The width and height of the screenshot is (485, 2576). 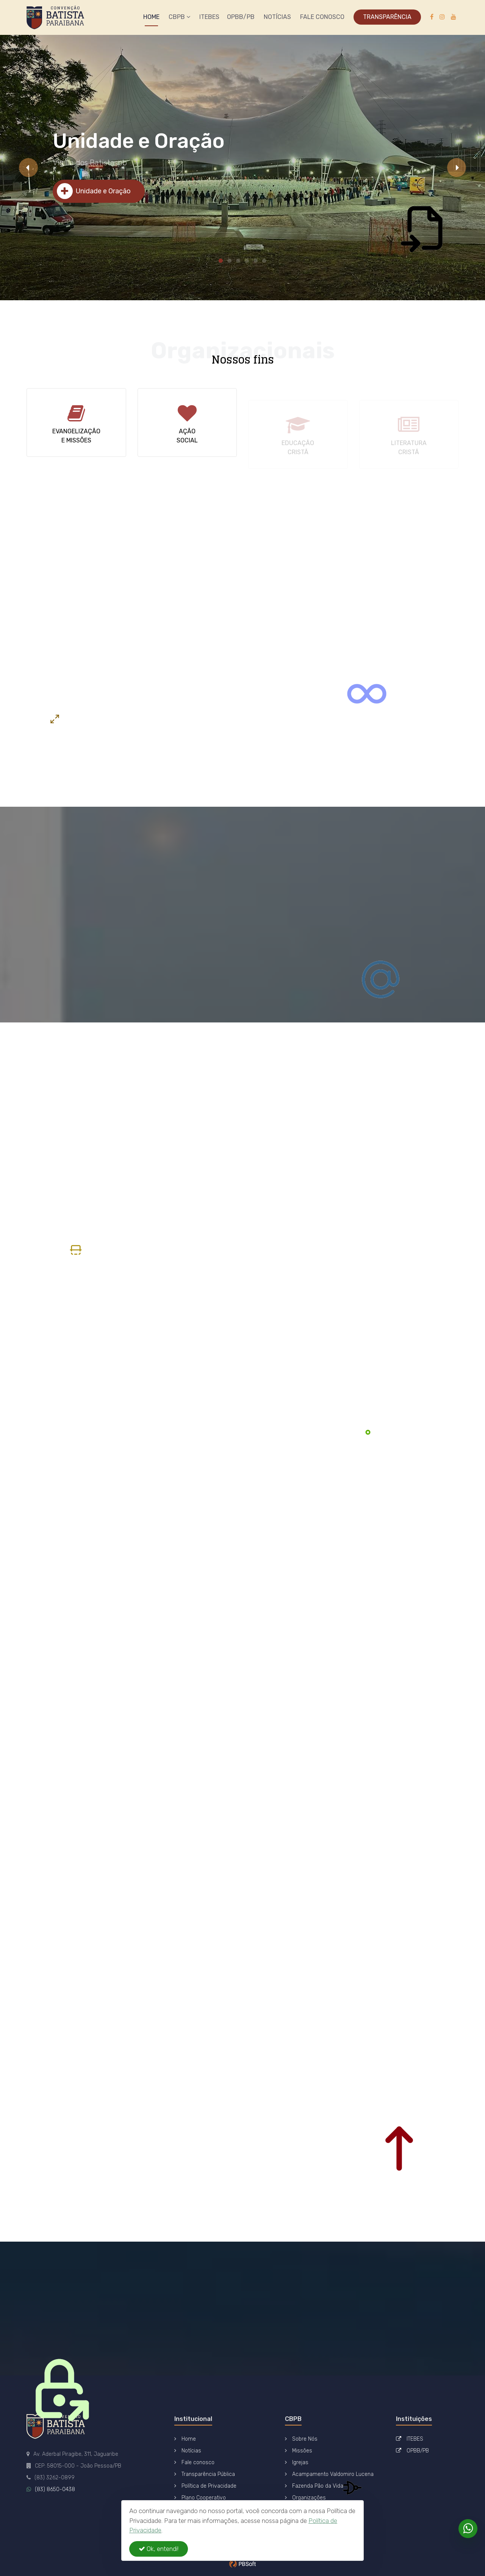 I want to click on toggle horizontal layout or orientation, so click(x=76, y=1250).